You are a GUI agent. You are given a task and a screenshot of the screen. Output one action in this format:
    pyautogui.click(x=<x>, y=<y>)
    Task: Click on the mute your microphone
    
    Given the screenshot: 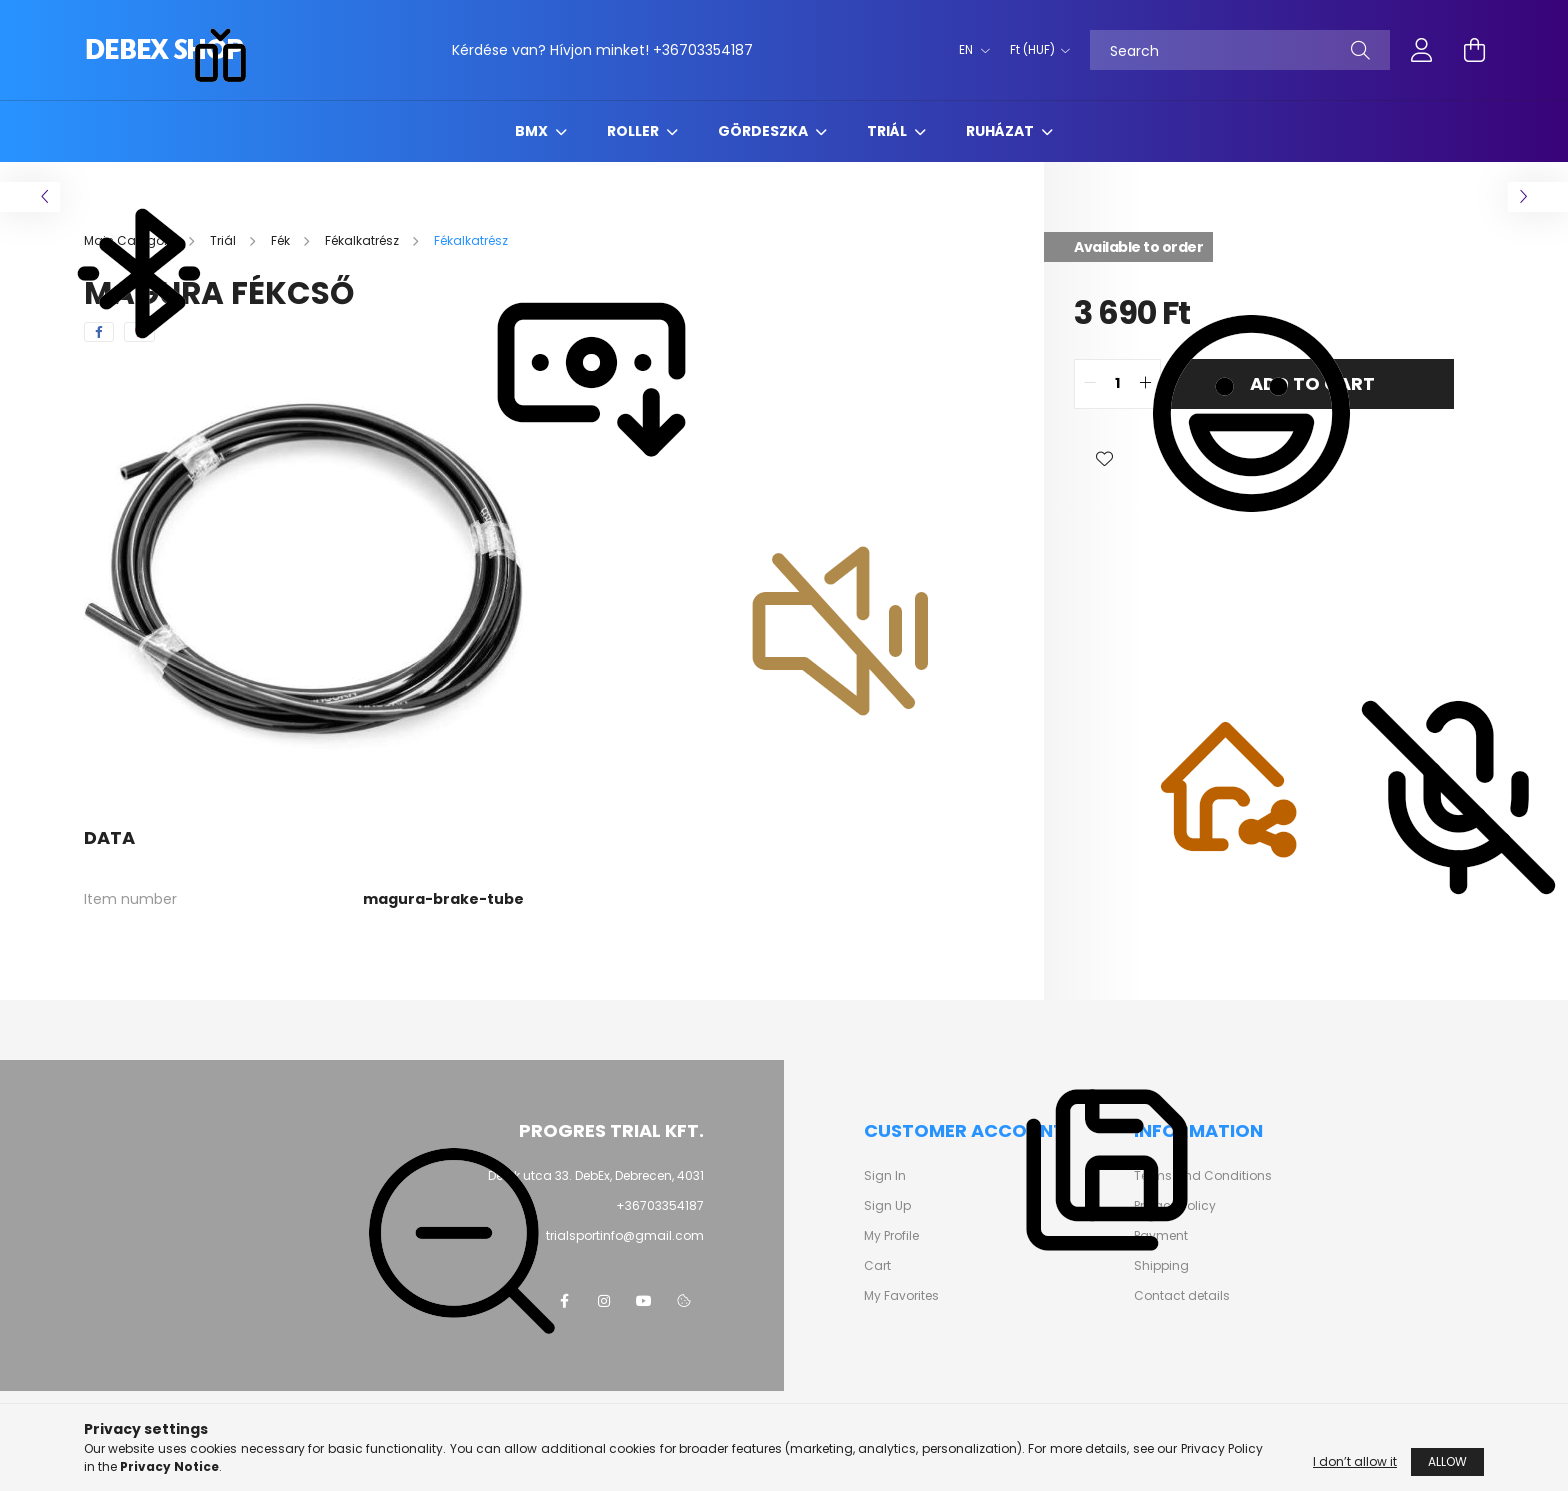 What is the action you would take?
    pyautogui.click(x=1458, y=797)
    